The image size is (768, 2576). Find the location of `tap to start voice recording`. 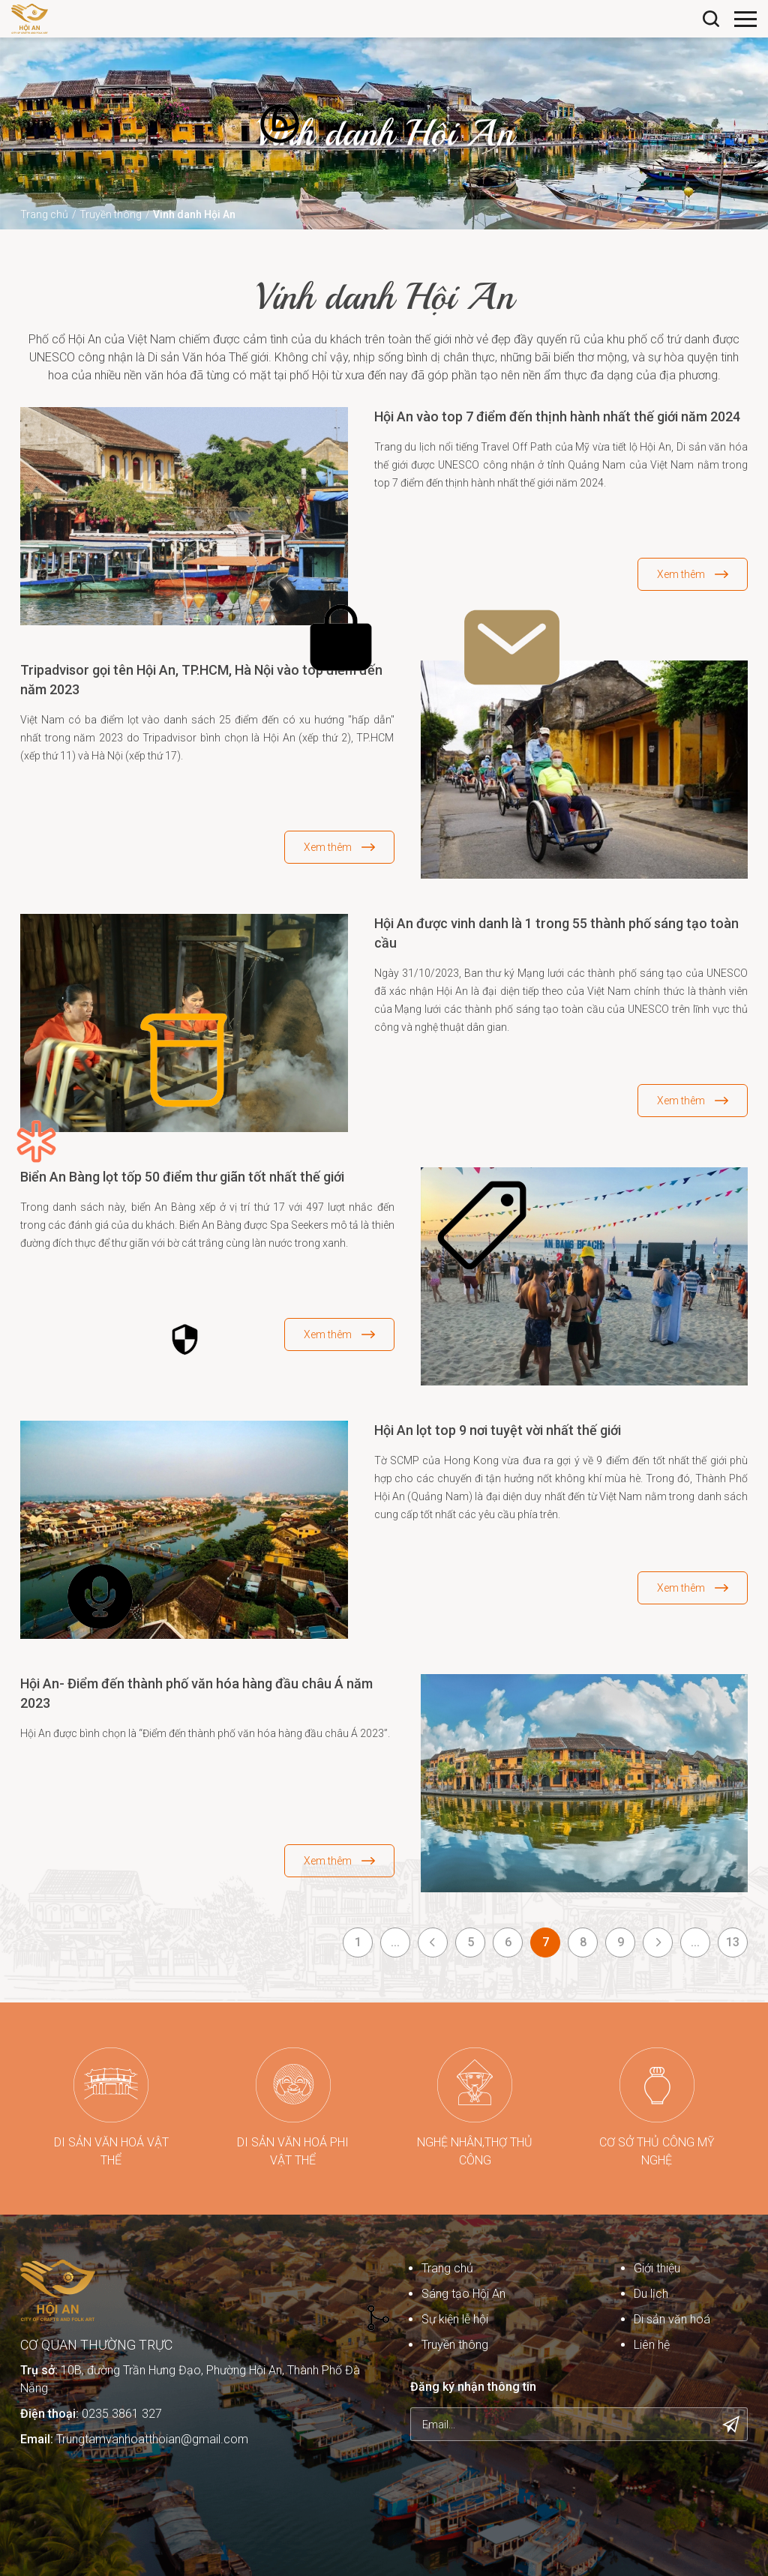

tap to start voice recording is located at coordinates (100, 1596).